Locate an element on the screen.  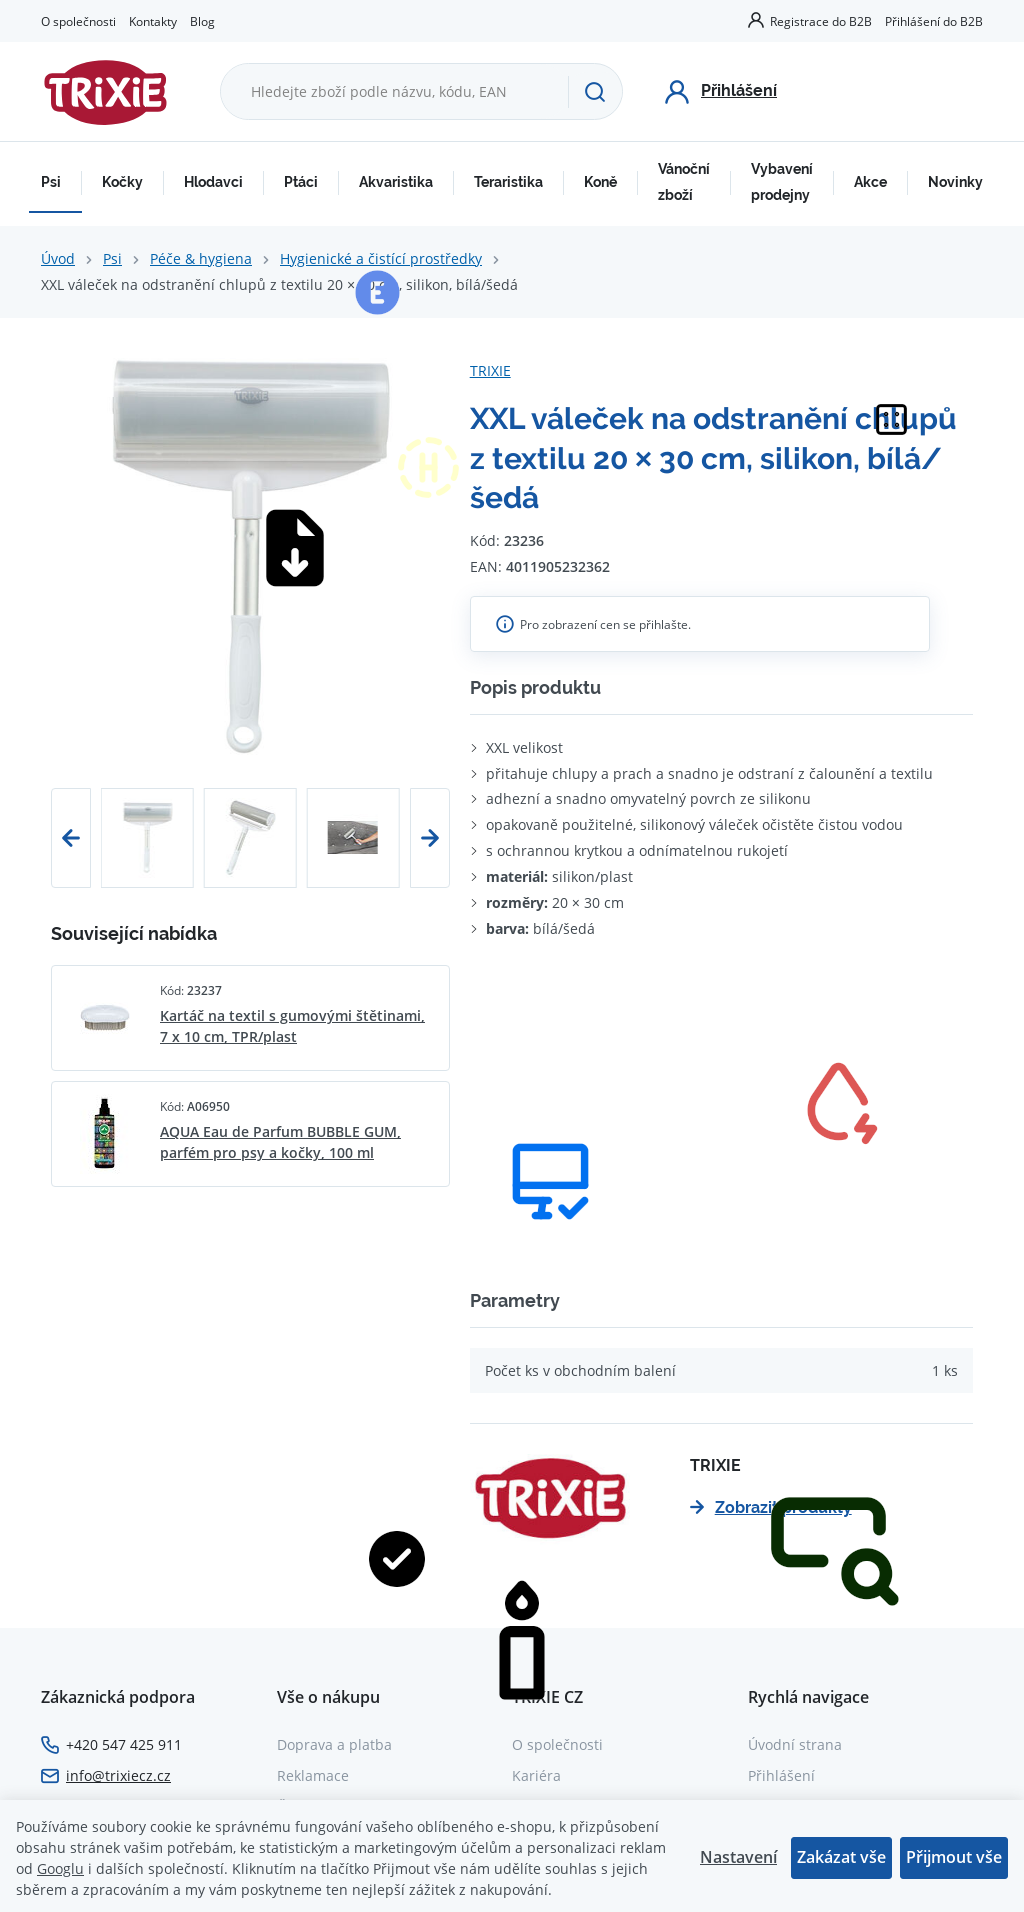
access candle or ambient lighting settings is located at coordinates (522, 1643).